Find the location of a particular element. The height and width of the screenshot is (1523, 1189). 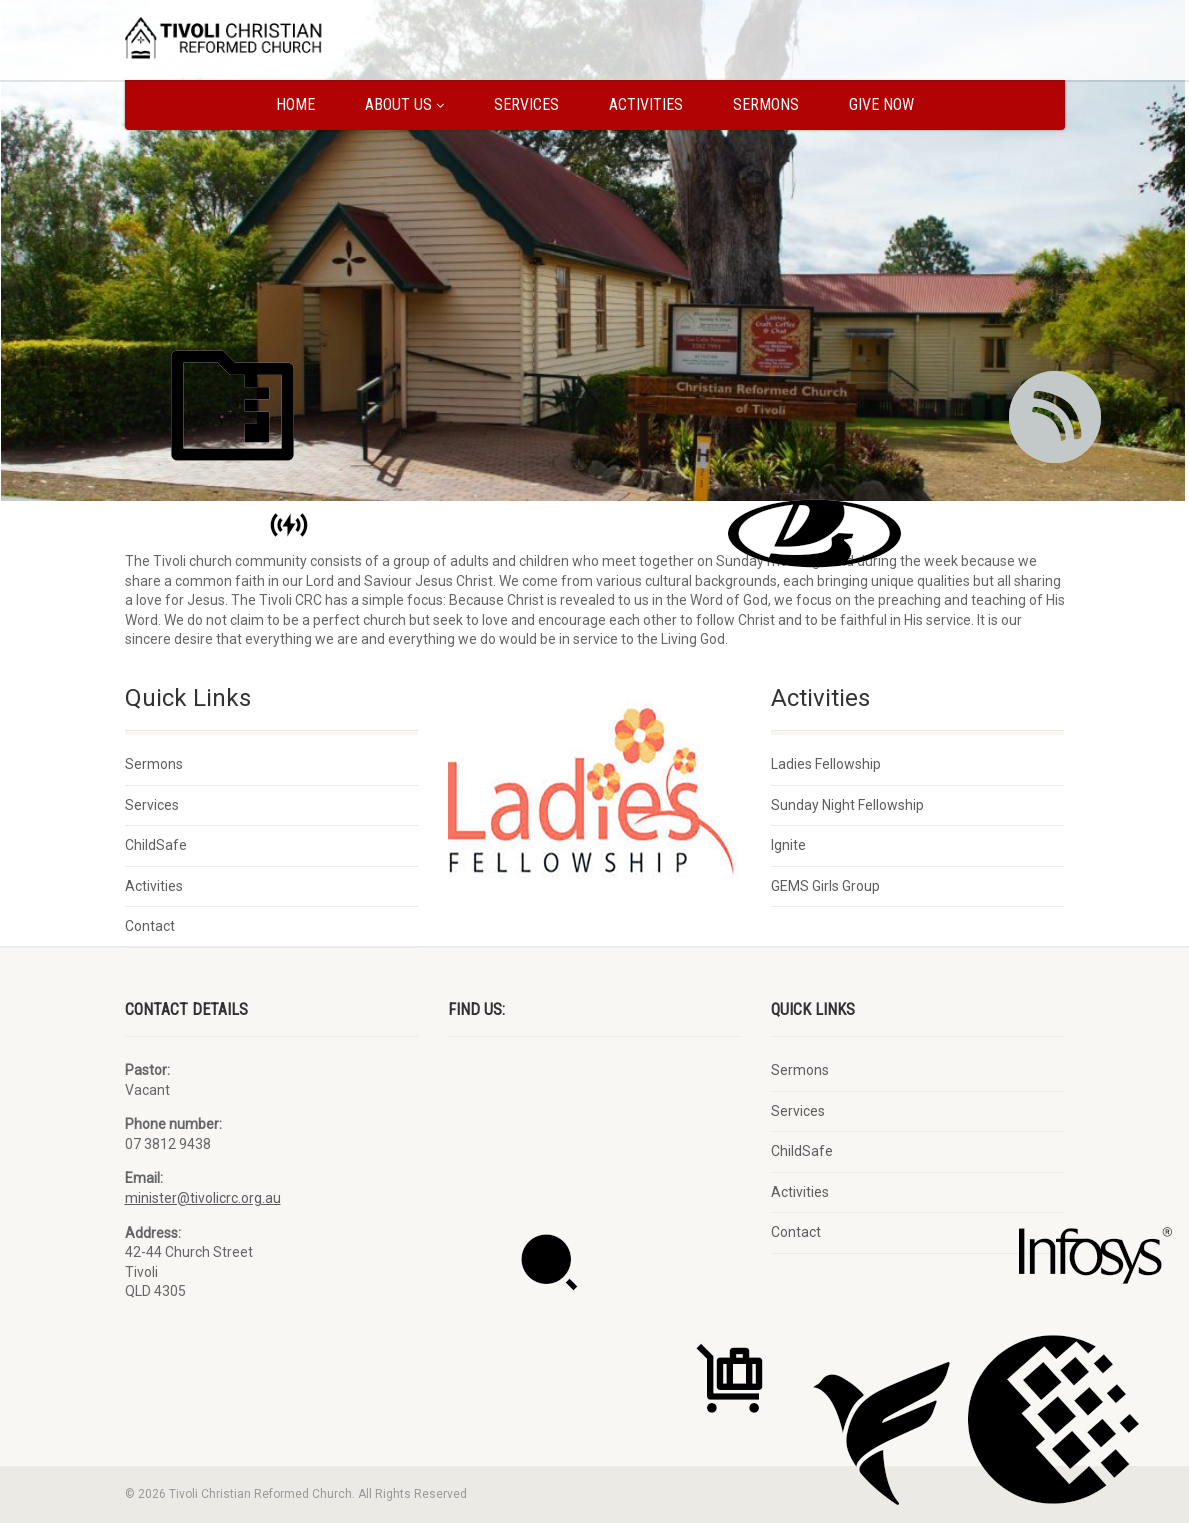

access compressed or zipped files is located at coordinates (232, 405).